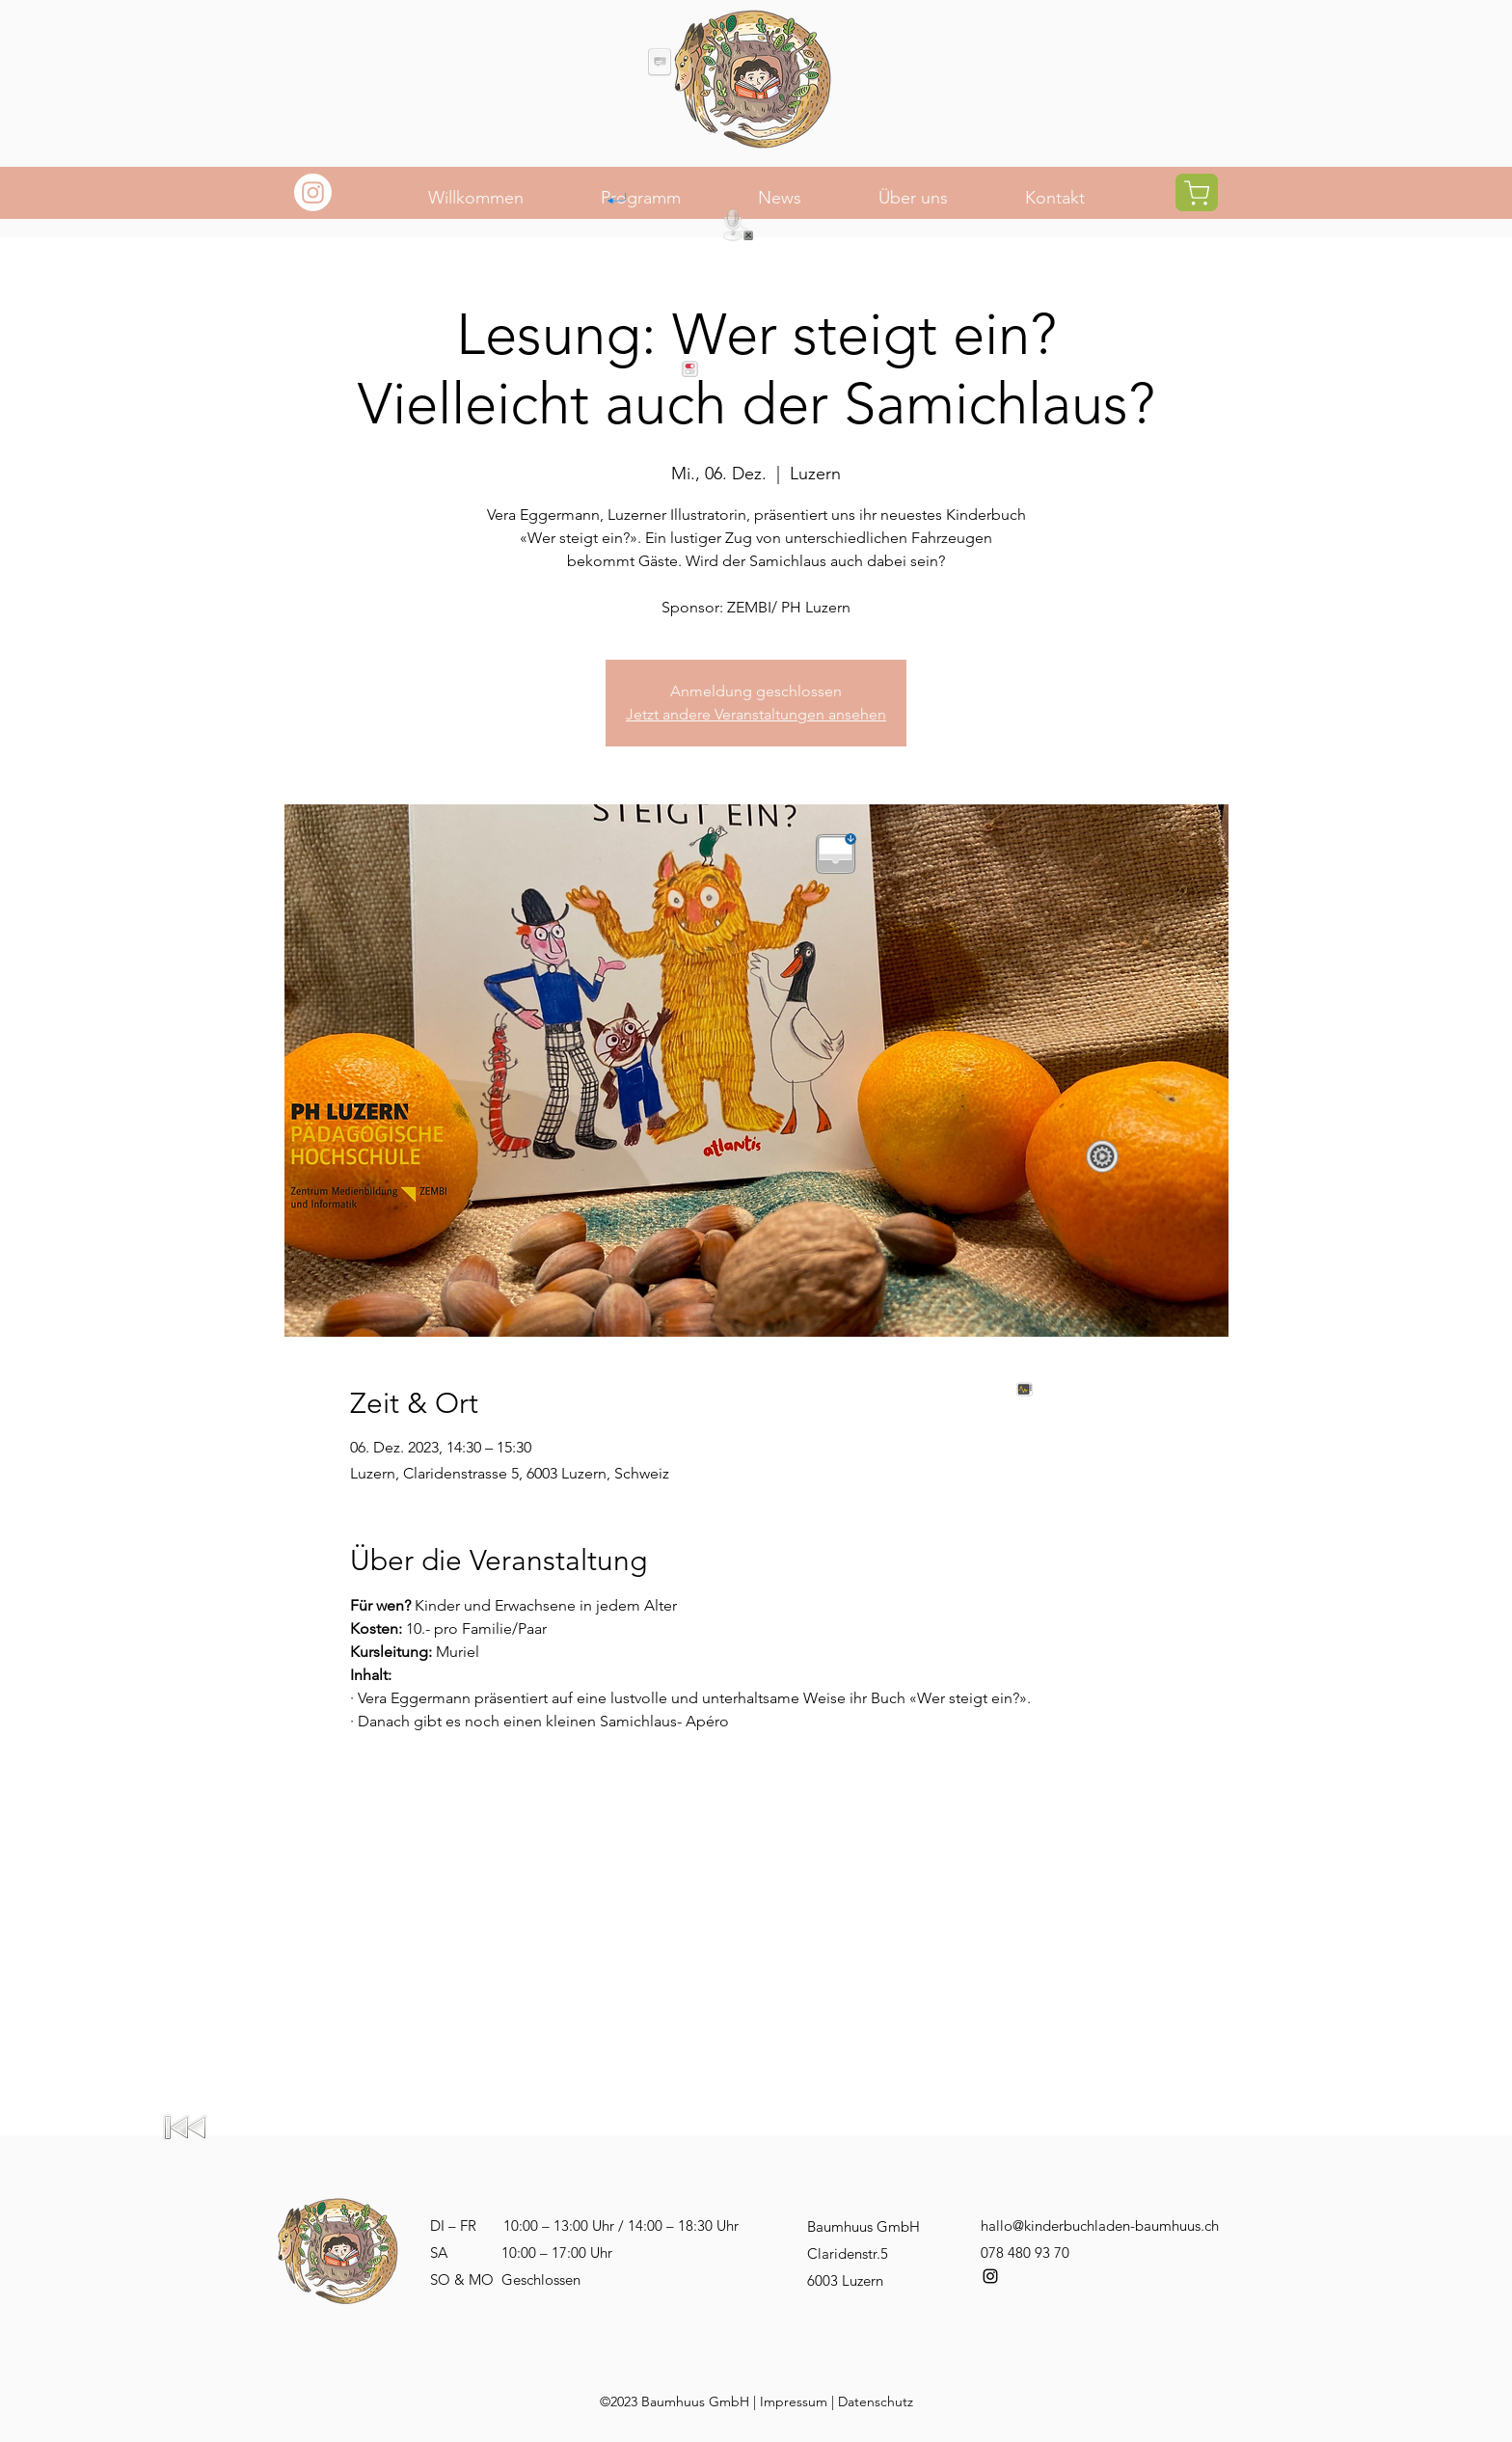 The height and width of the screenshot is (2442, 1512). What do you see at coordinates (185, 2128) in the screenshot?
I see `skip to previous track` at bounding box center [185, 2128].